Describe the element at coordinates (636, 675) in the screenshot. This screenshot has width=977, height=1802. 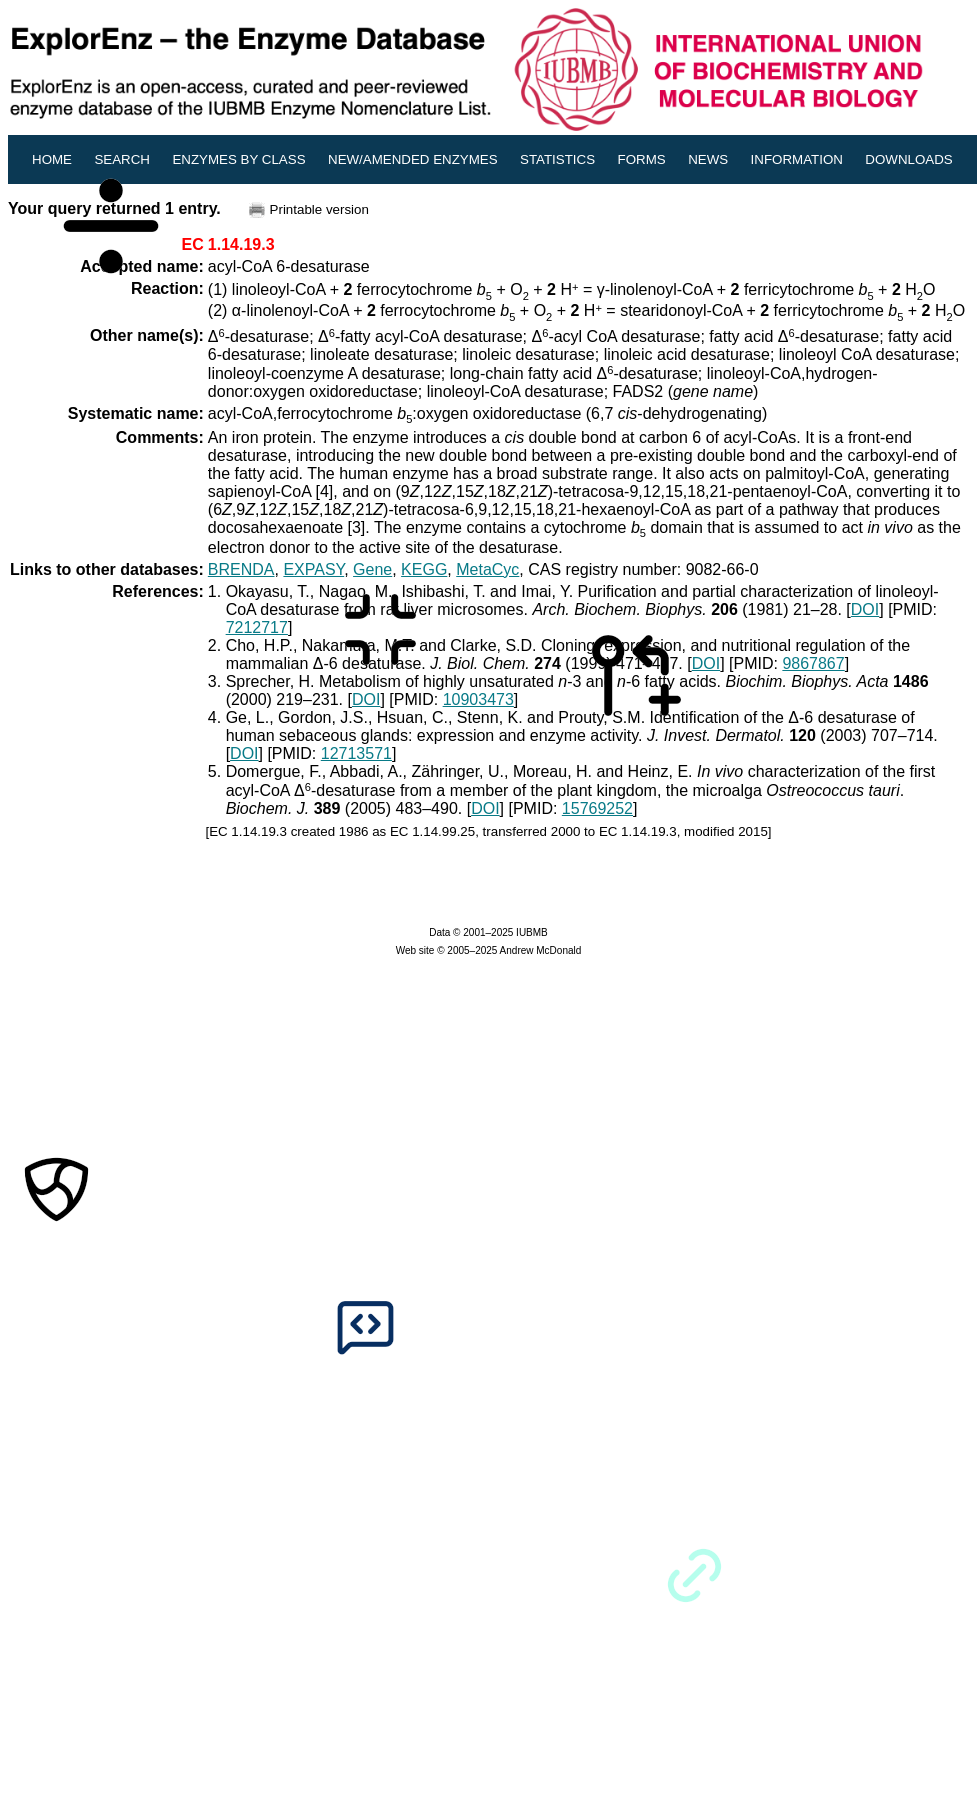
I see `create a new pull request` at that location.